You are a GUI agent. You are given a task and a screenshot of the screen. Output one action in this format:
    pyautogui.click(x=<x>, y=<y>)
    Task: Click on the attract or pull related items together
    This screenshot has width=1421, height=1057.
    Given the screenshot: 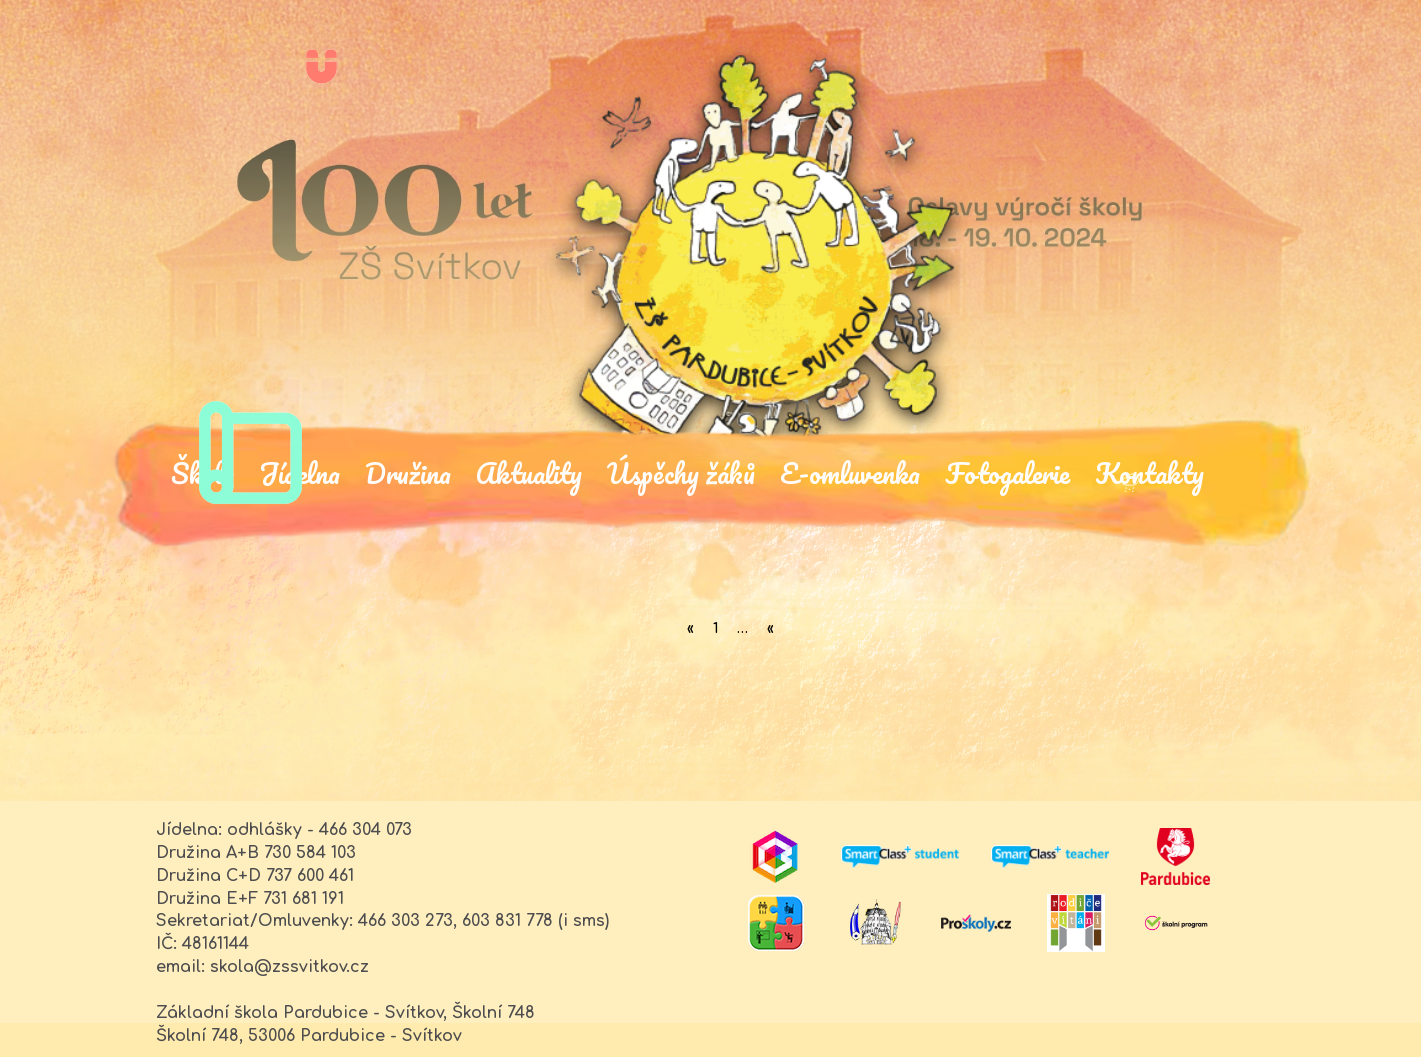 What is the action you would take?
    pyautogui.click(x=321, y=66)
    